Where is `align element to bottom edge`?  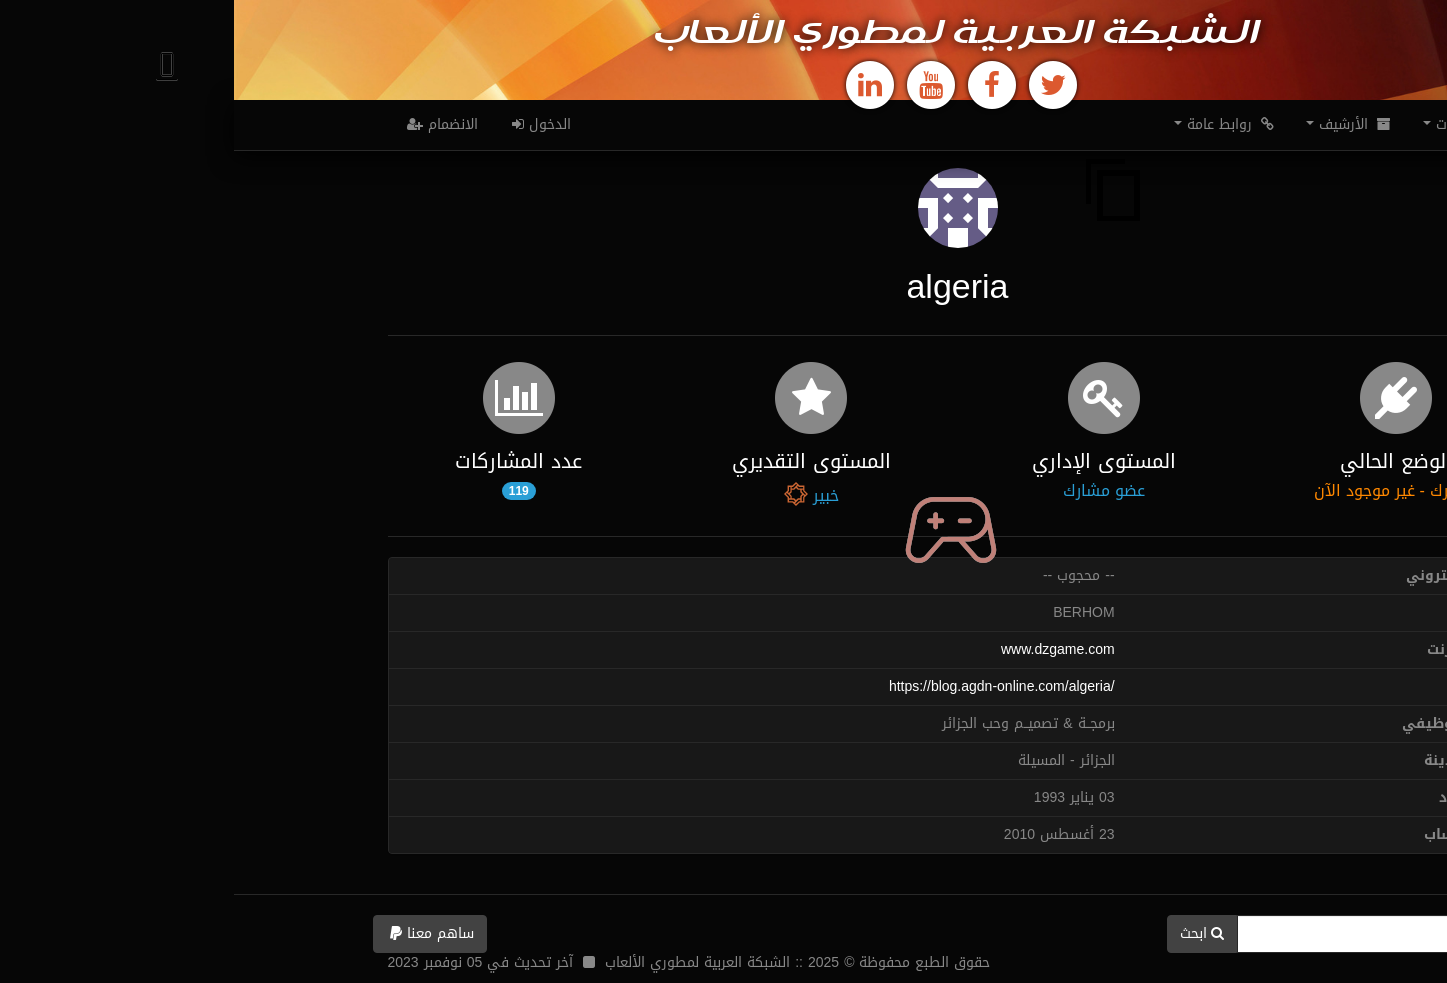
align element to bottom edge is located at coordinates (167, 66).